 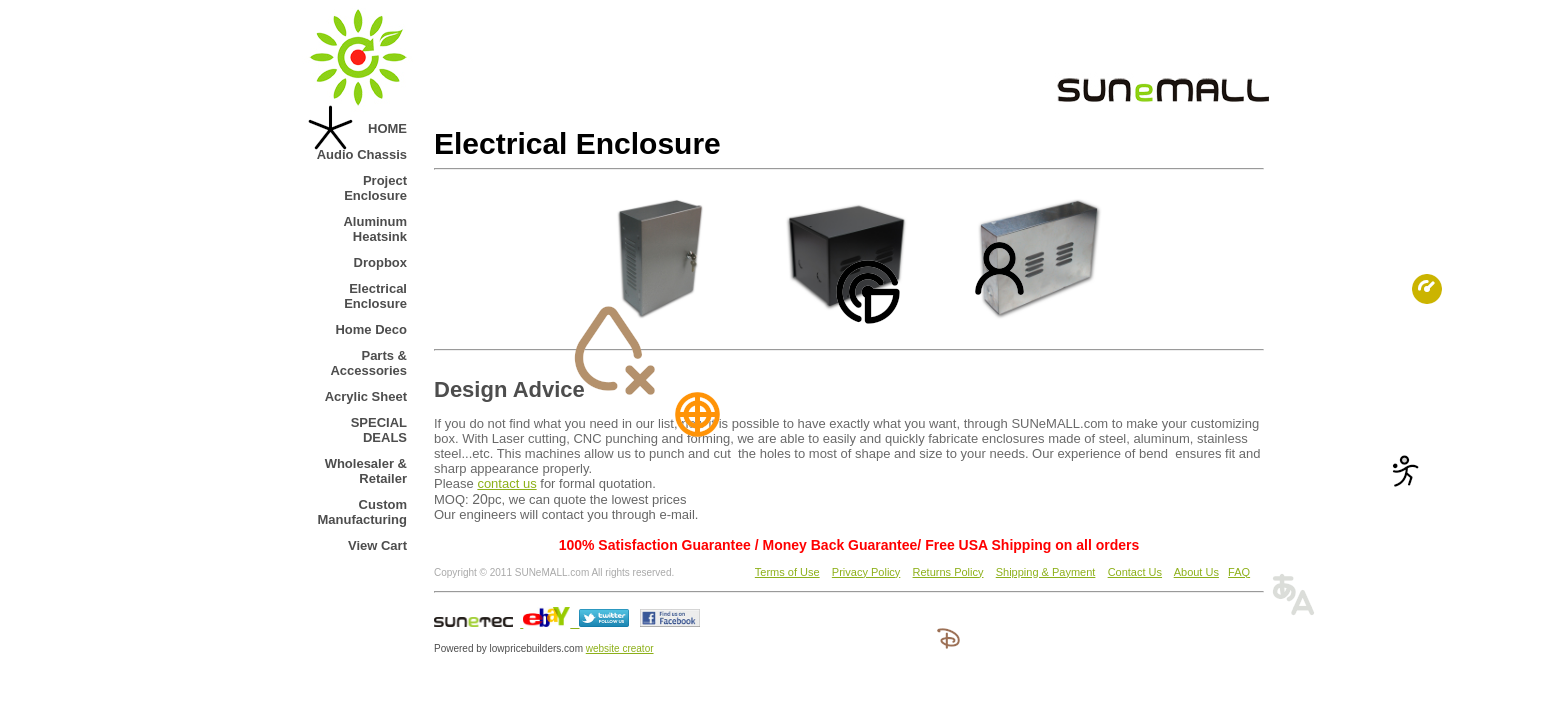 I want to click on view polar chart or radial data visualization, so click(x=697, y=414).